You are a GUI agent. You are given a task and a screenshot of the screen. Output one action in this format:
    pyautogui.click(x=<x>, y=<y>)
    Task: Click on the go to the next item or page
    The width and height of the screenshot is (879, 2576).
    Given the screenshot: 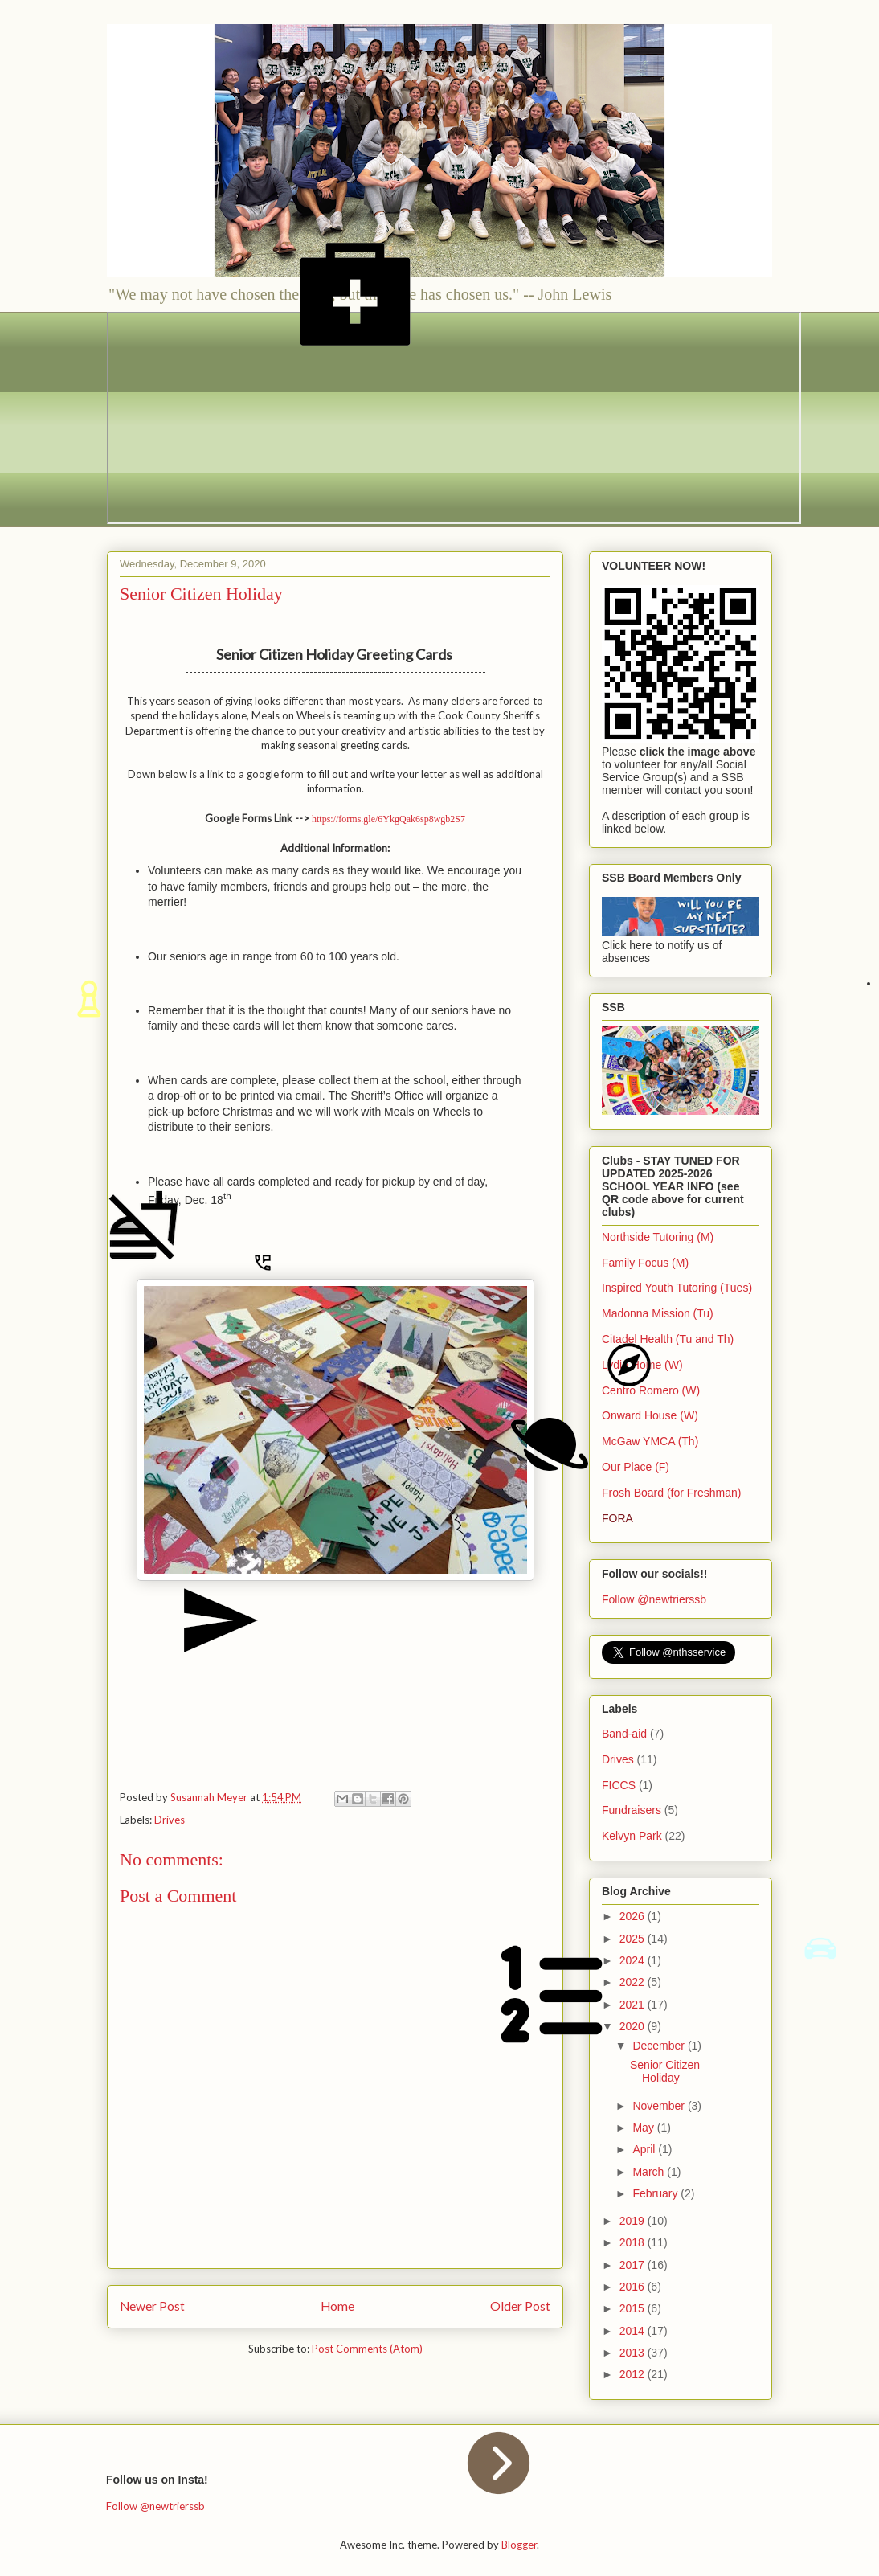 What is the action you would take?
    pyautogui.click(x=498, y=2463)
    